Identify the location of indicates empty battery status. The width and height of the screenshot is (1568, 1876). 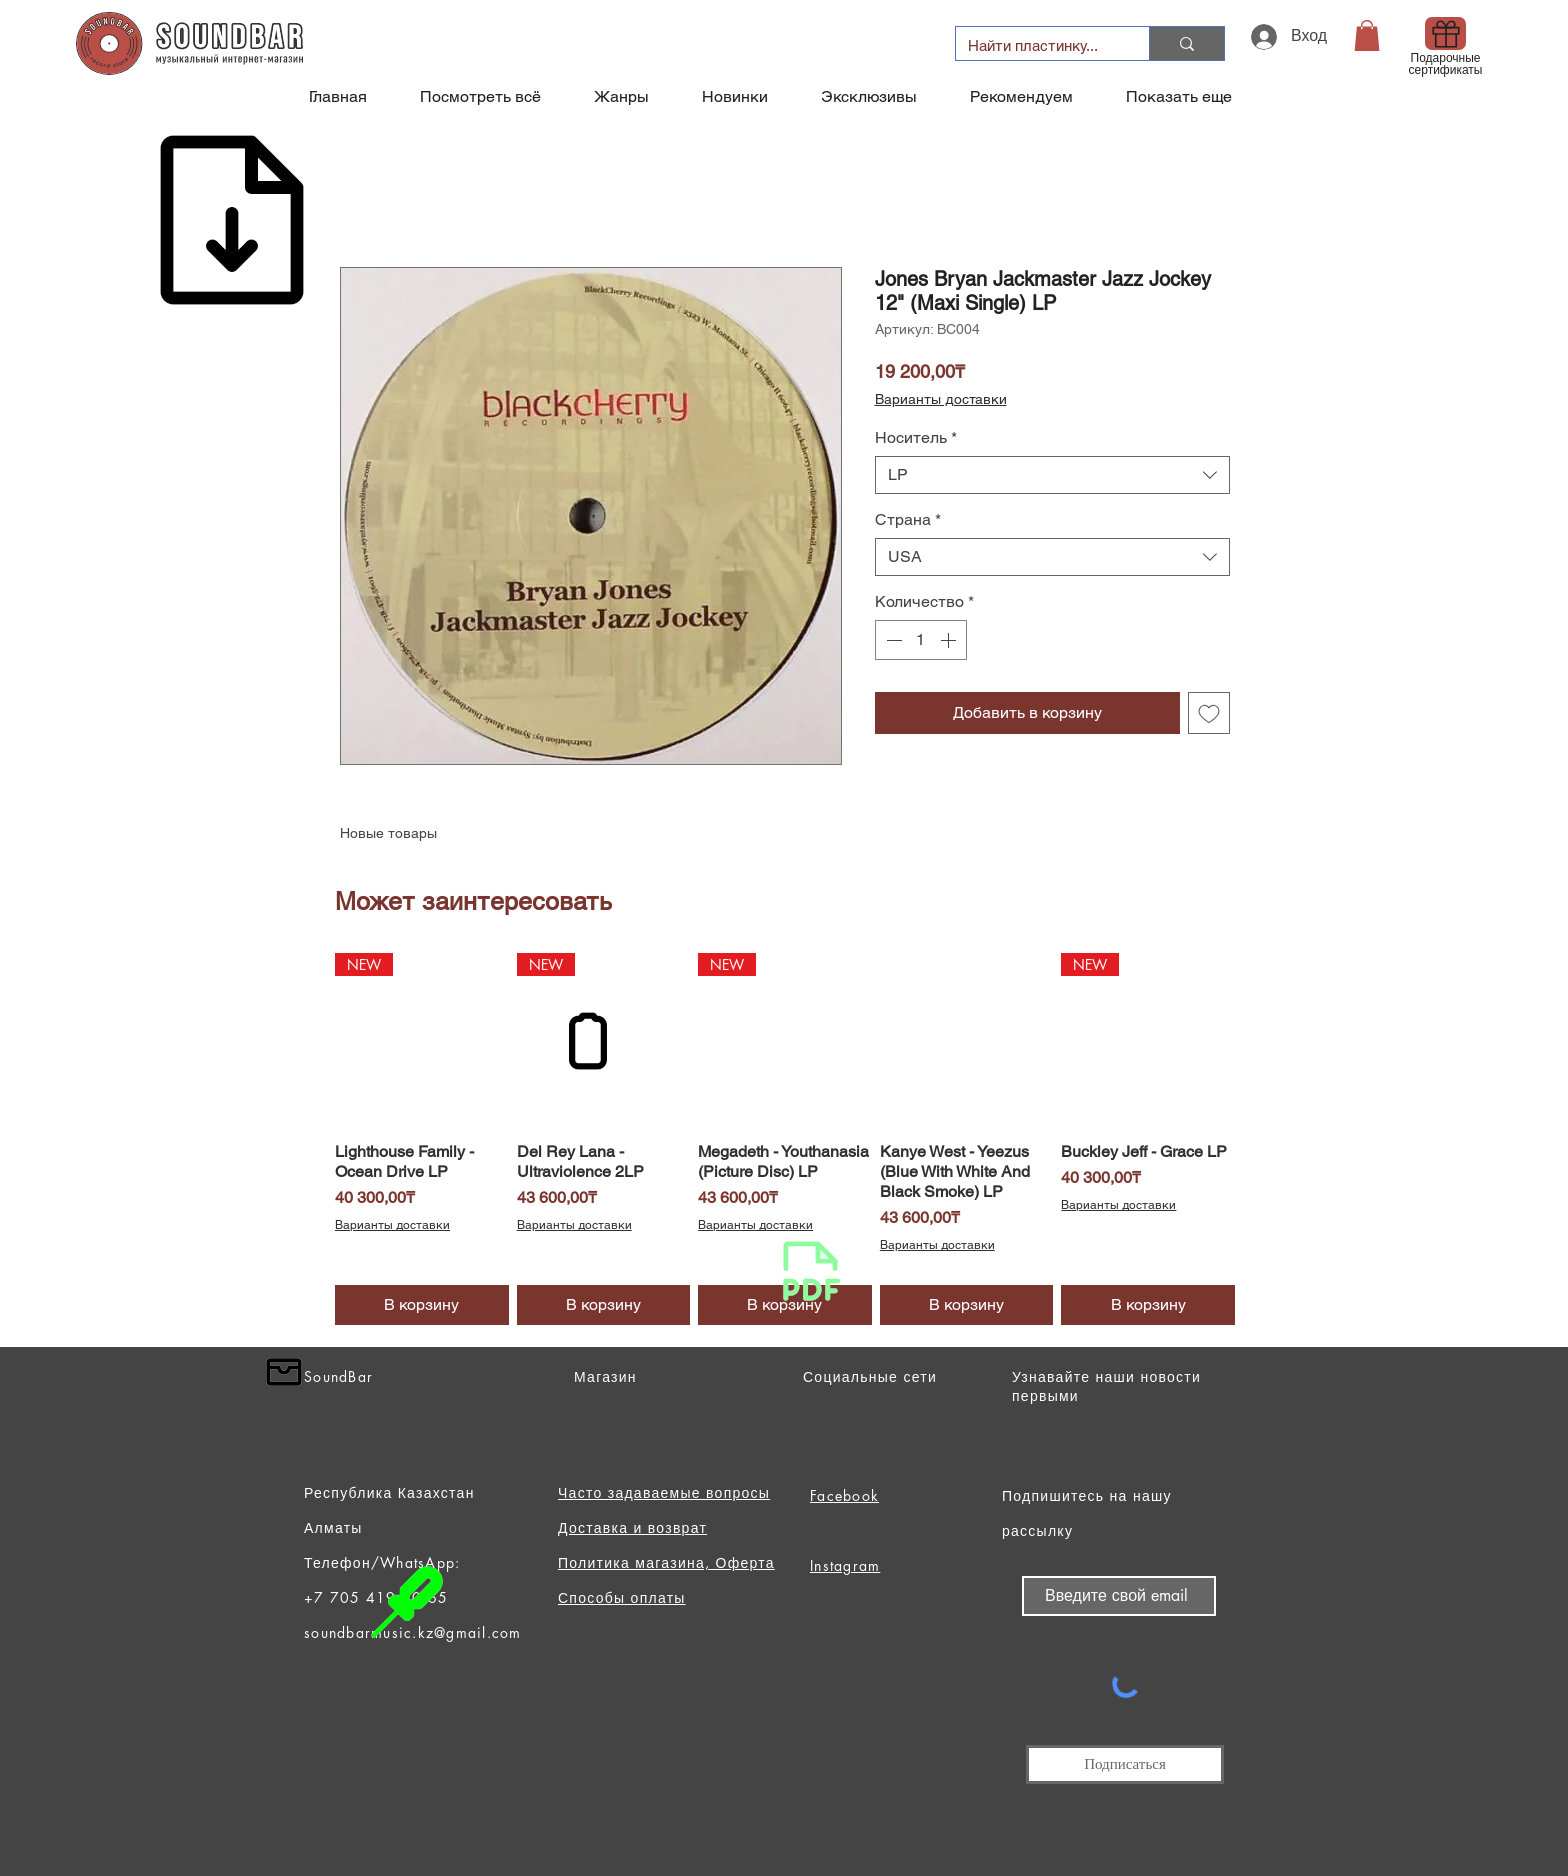
(588, 1041).